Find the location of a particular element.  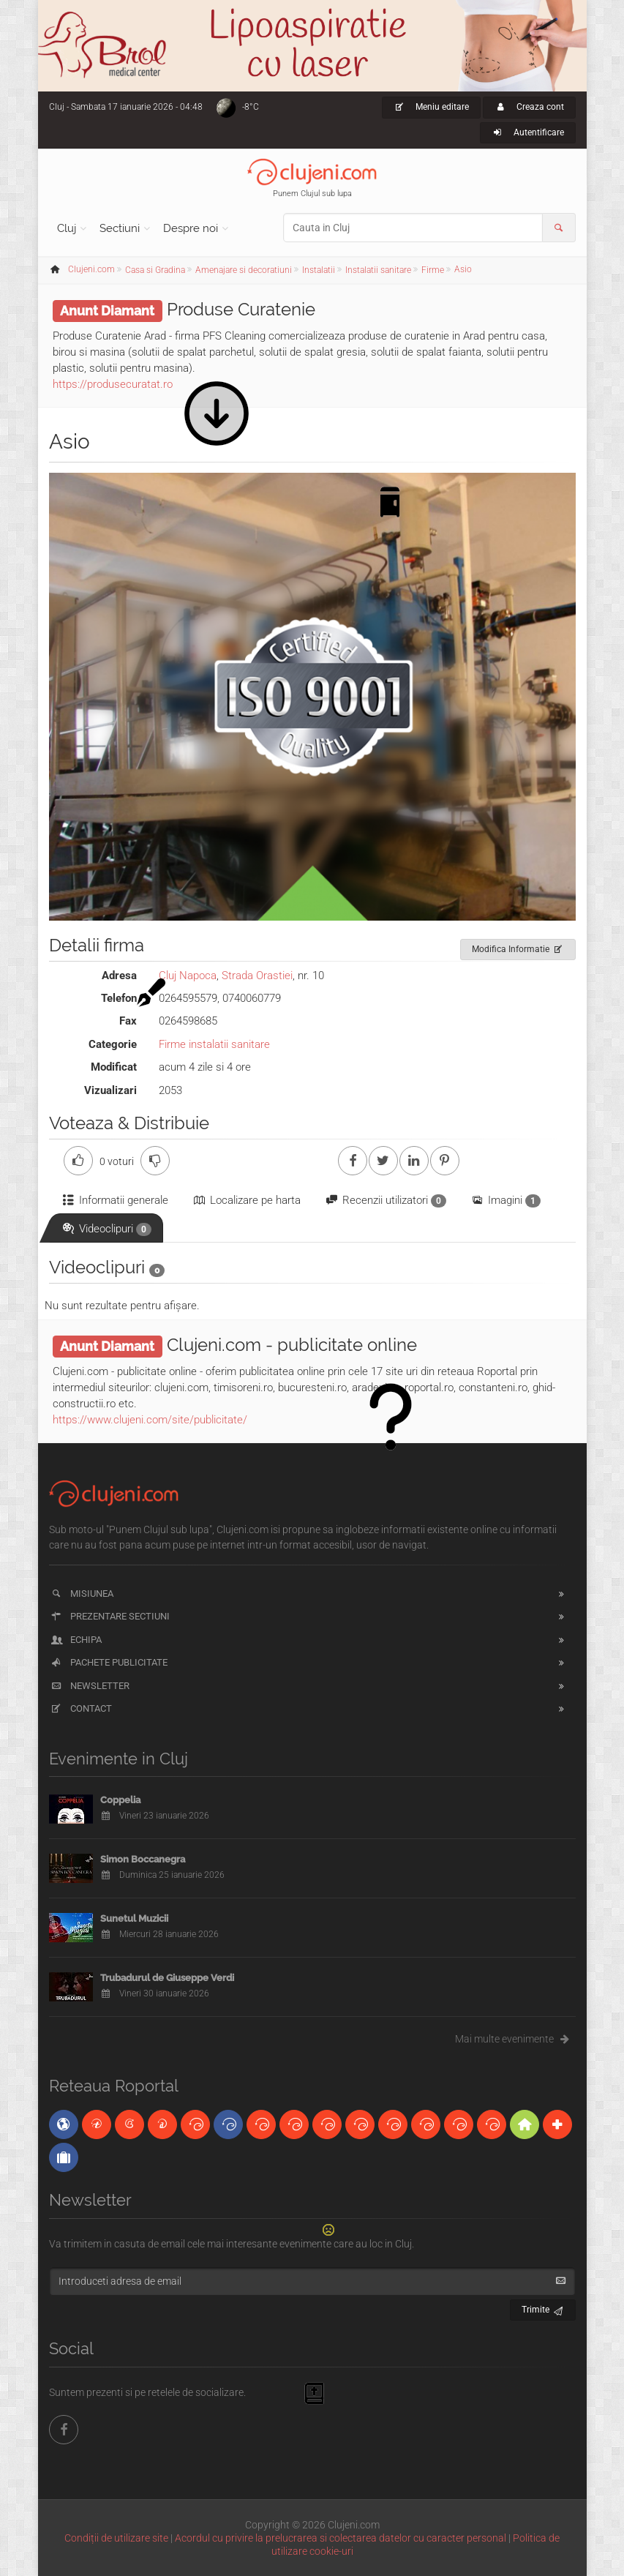

compose or write new content is located at coordinates (151, 992).